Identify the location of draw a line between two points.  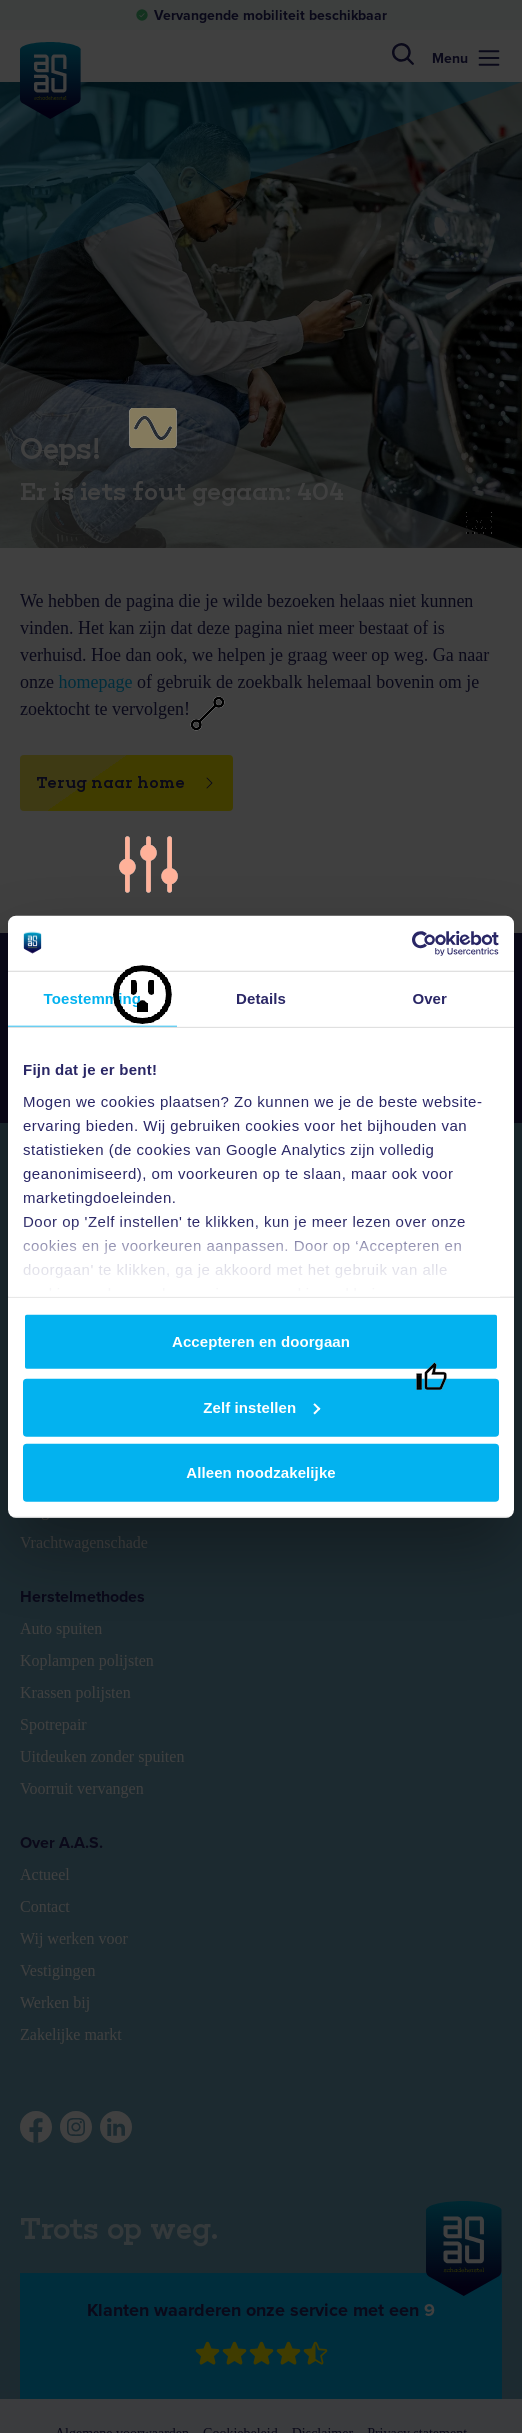
(207, 713).